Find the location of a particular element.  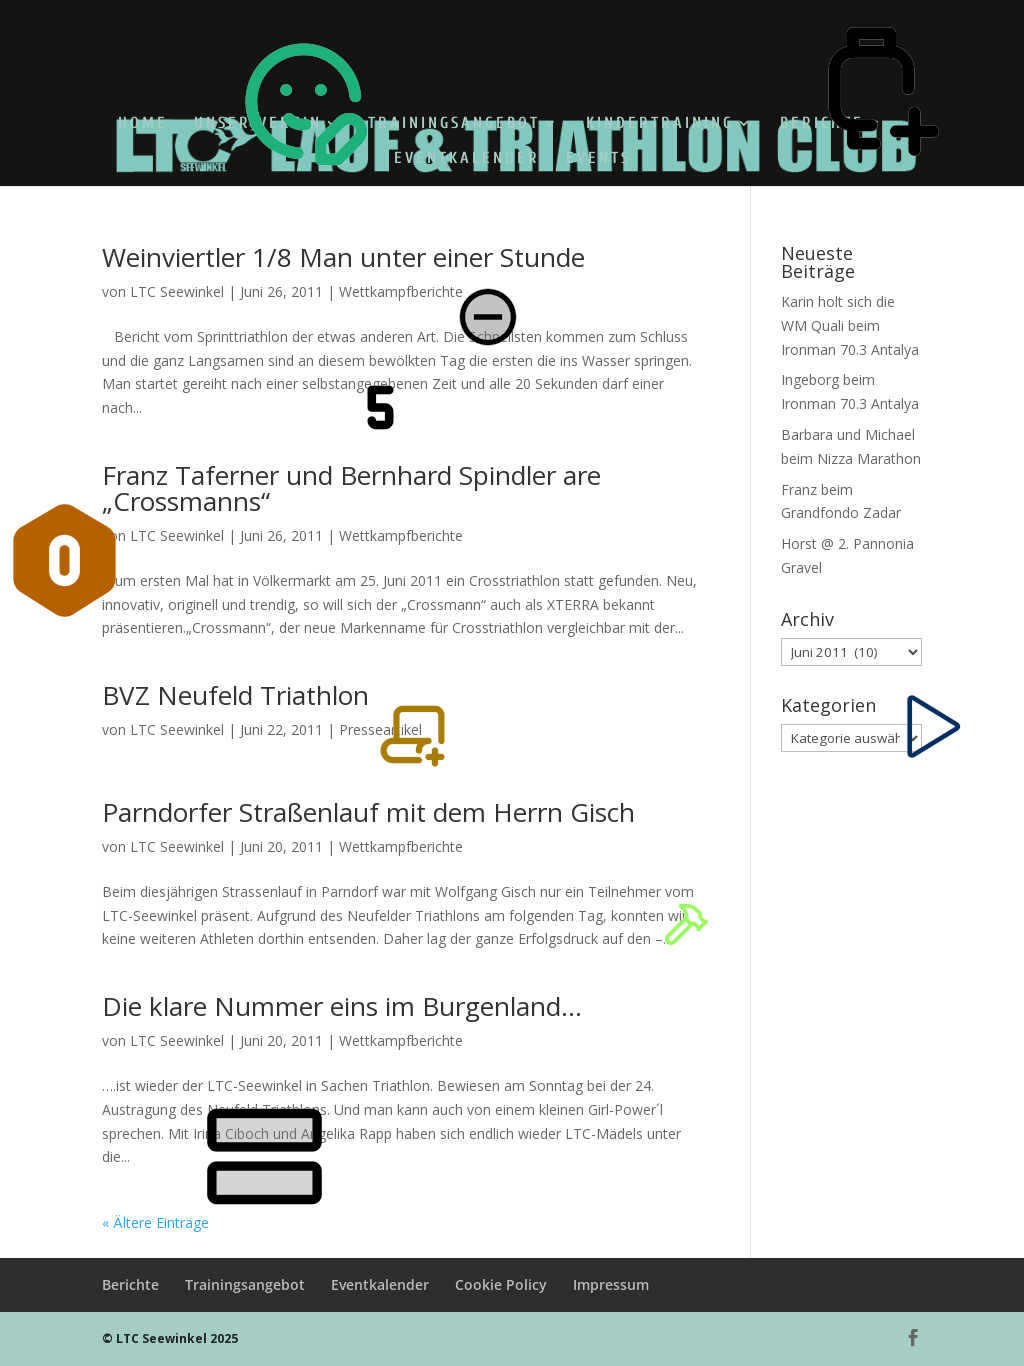

add a new smartwatch device is located at coordinates (871, 88).